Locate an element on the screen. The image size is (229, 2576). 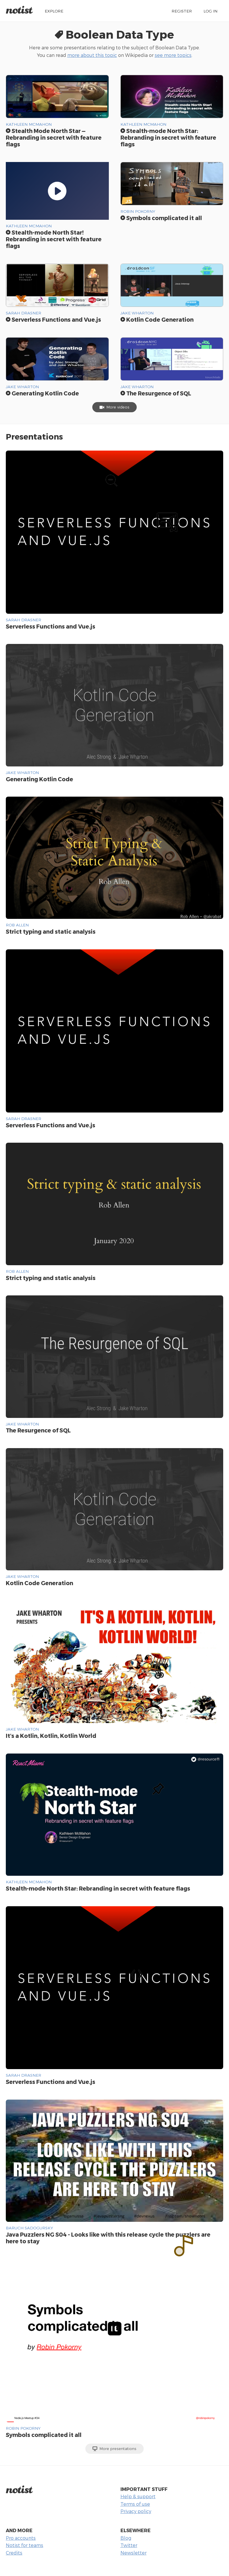
access music or audio player is located at coordinates (183, 2245).